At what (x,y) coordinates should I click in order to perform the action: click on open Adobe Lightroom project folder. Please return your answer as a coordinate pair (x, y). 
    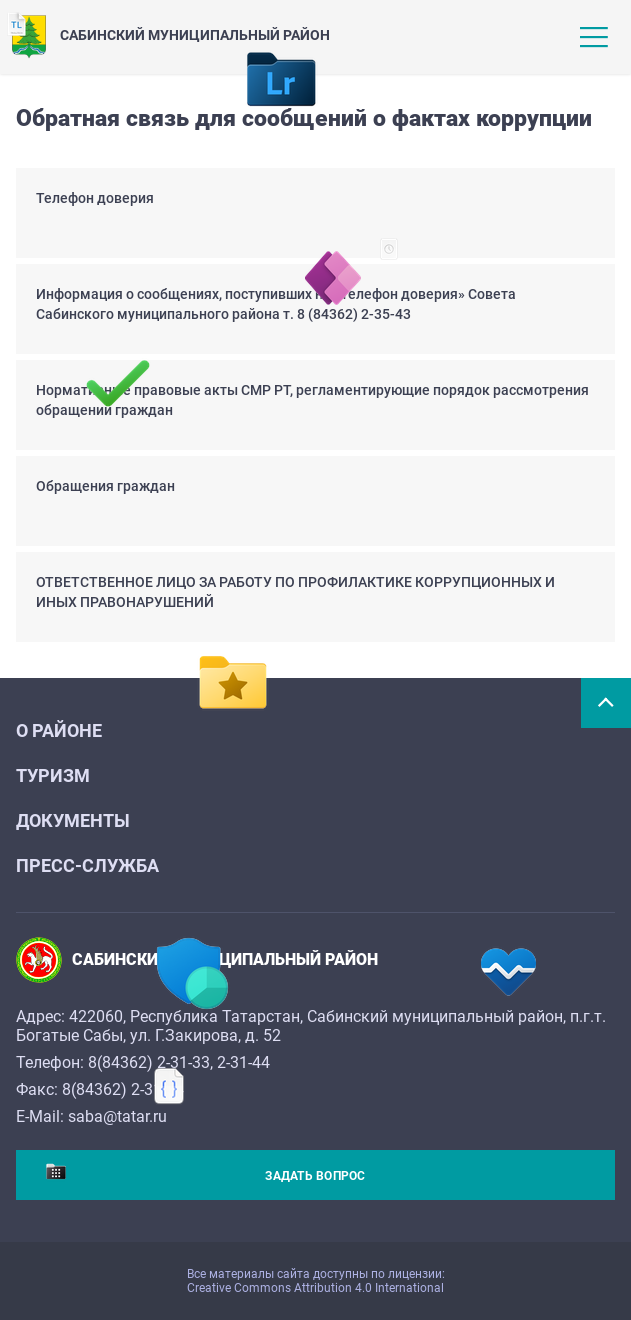
    Looking at the image, I should click on (281, 81).